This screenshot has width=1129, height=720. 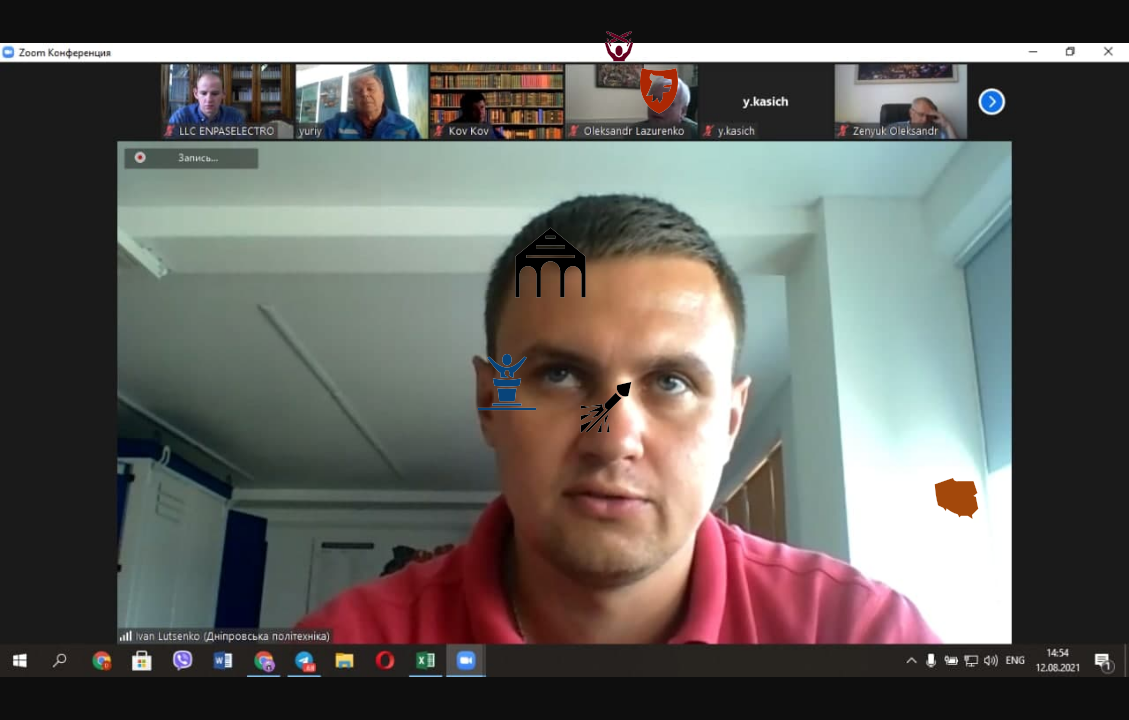 I want to click on access public speaking or presentation mode, so click(x=507, y=381).